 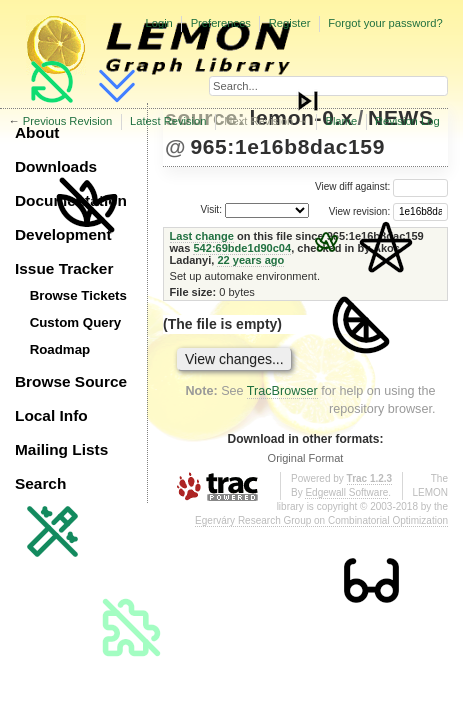 What do you see at coordinates (326, 242) in the screenshot?
I see `open the Arc browser` at bounding box center [326, 242].